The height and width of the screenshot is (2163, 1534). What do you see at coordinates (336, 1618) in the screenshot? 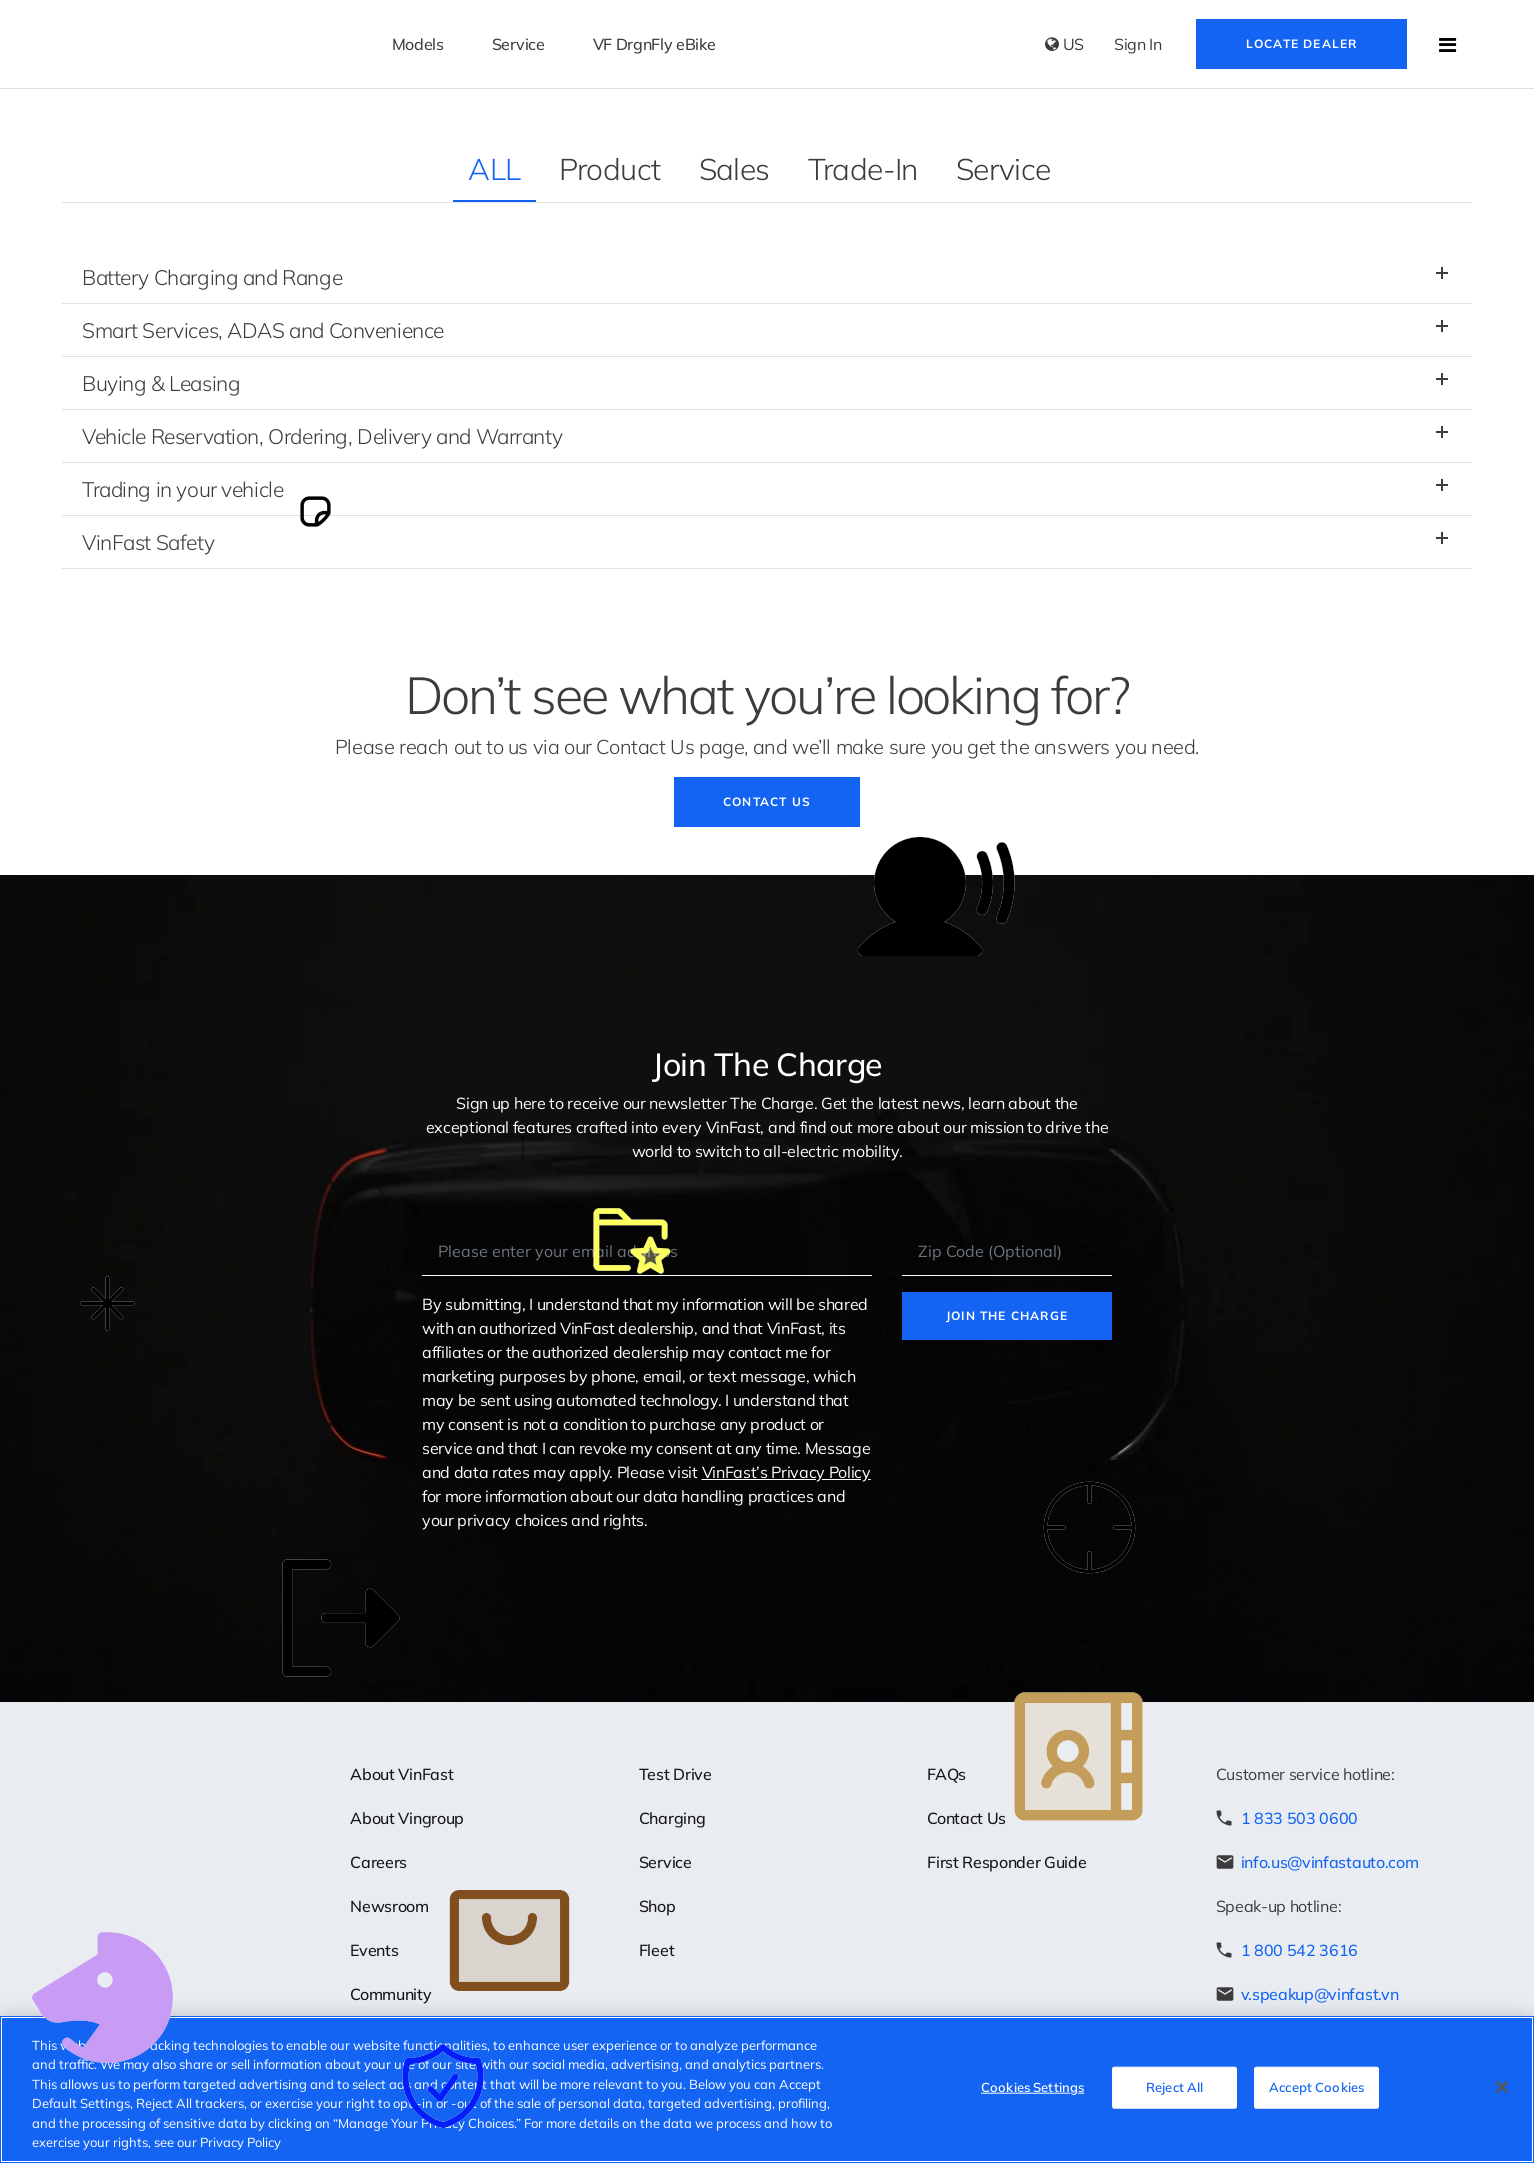
I see `sign out of your account` at bounding box center [336, 1618].